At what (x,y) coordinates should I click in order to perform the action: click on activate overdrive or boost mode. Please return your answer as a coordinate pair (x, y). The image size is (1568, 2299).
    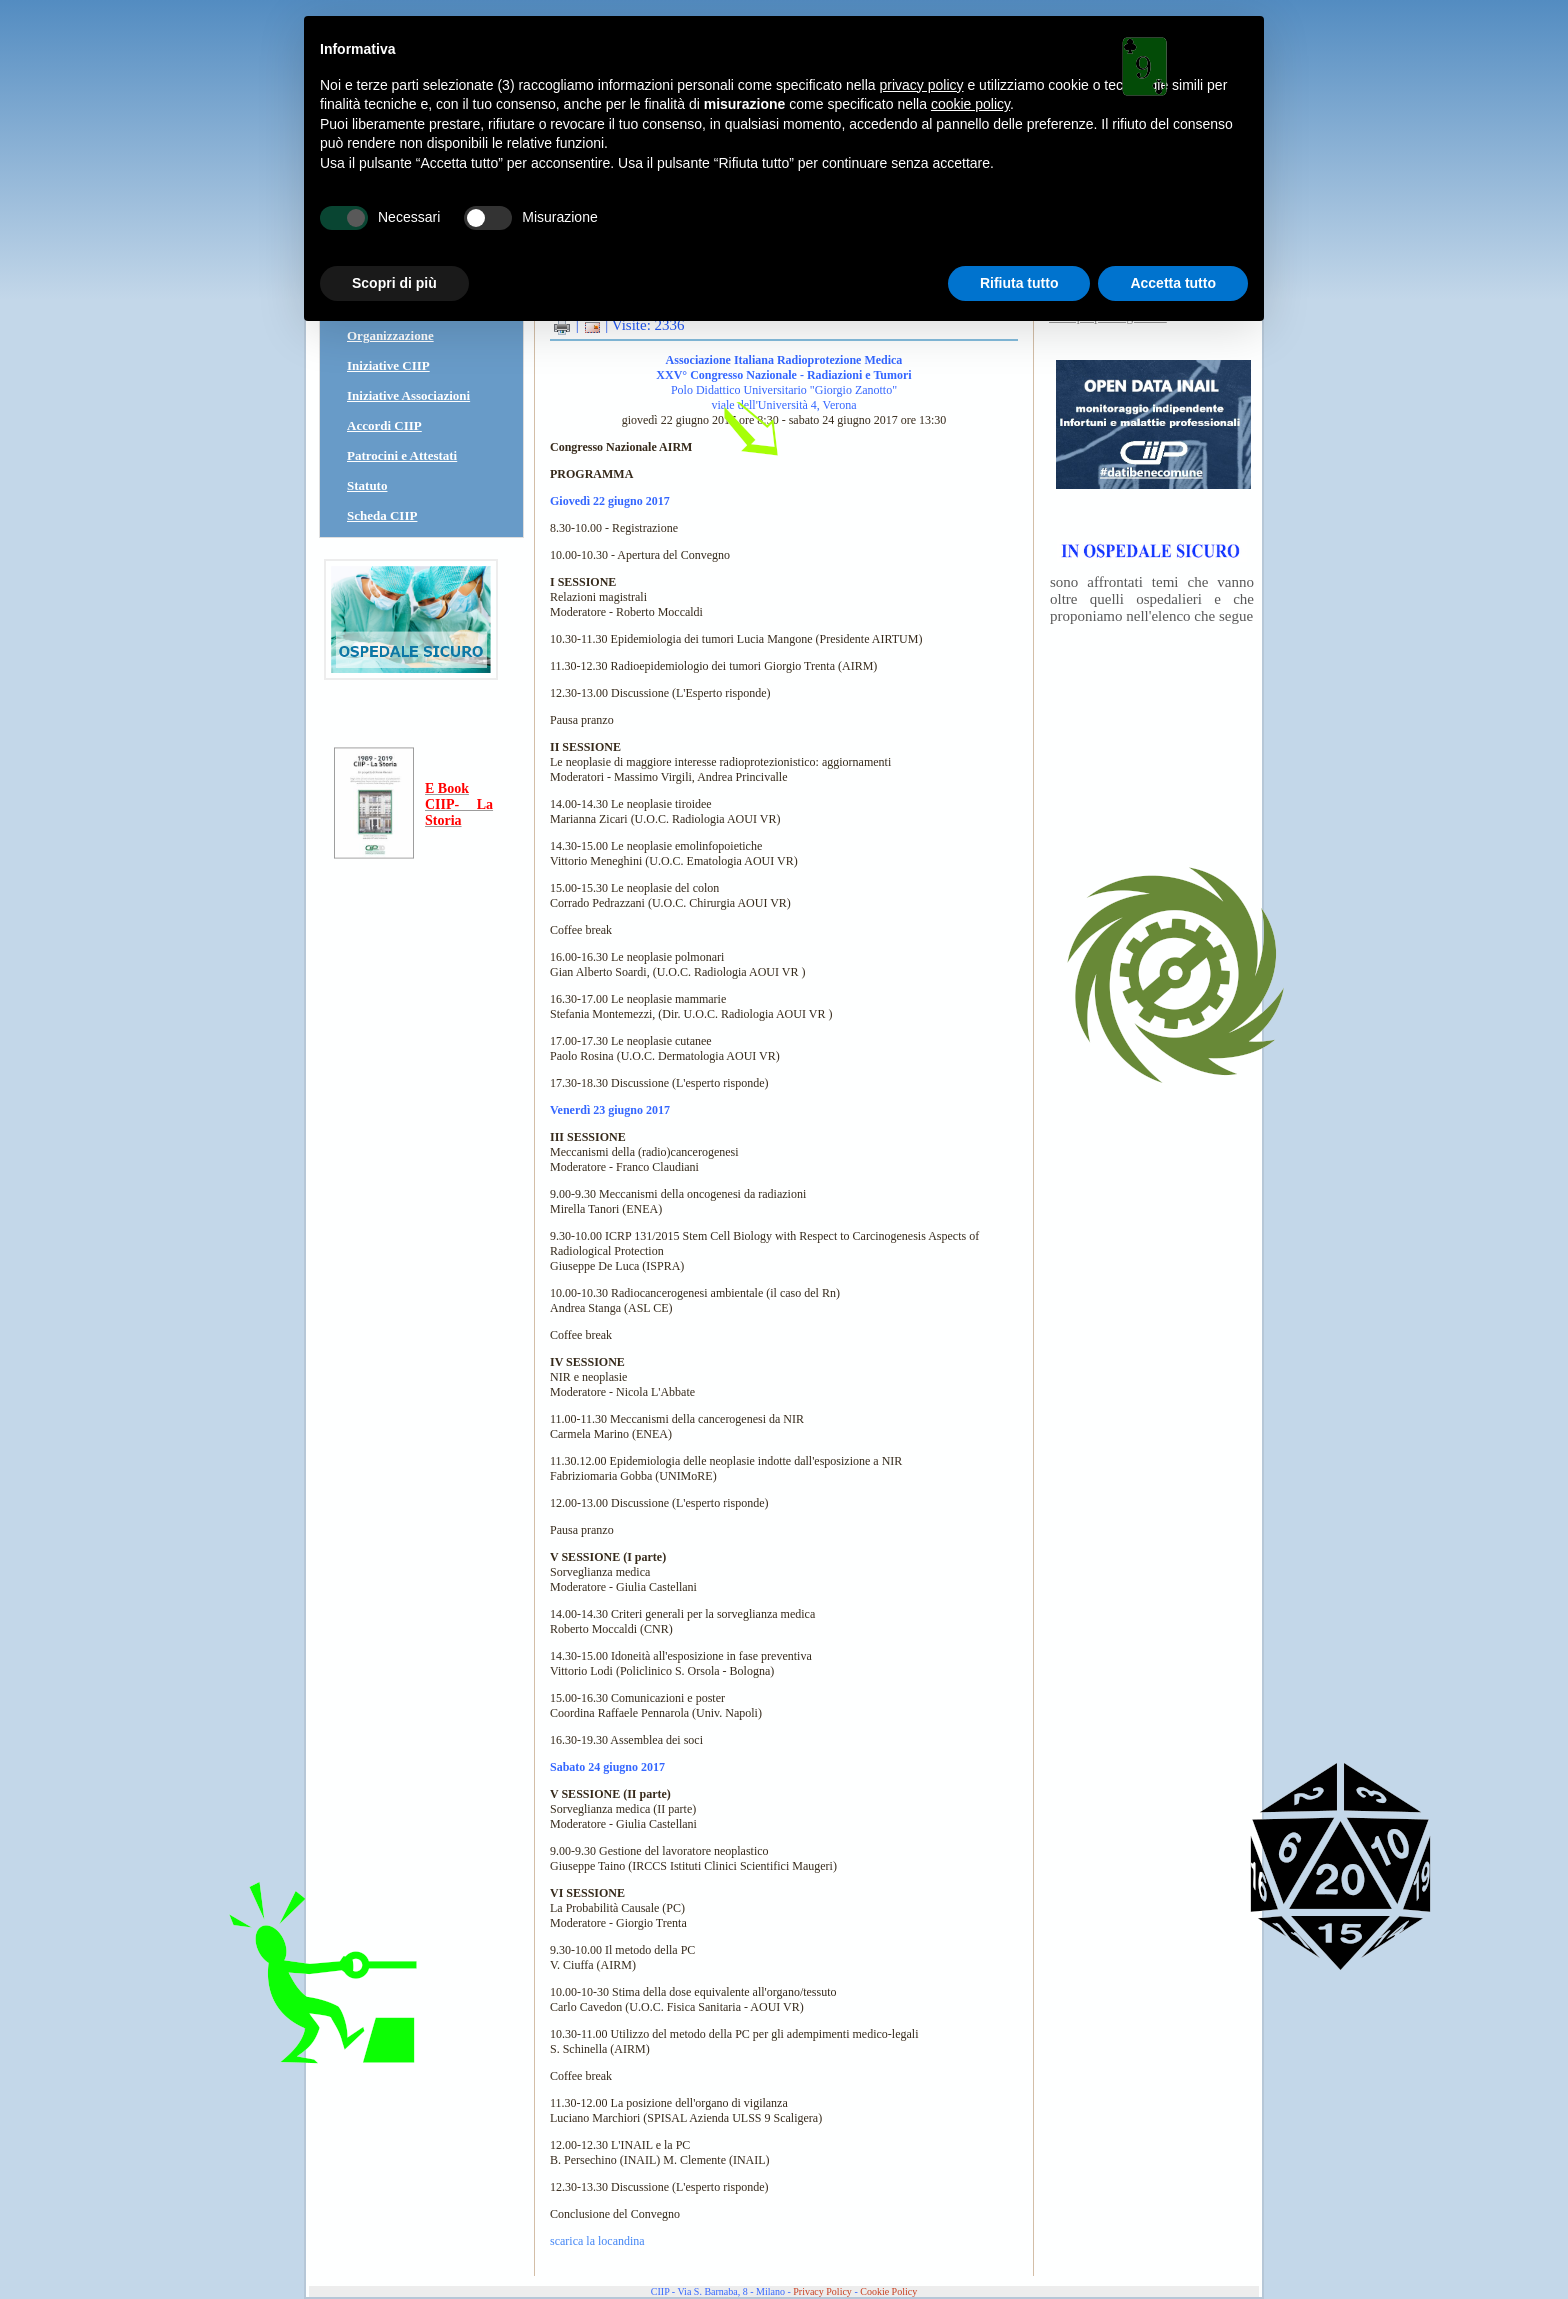
    Looking at the image, I should click on (1176, 975).